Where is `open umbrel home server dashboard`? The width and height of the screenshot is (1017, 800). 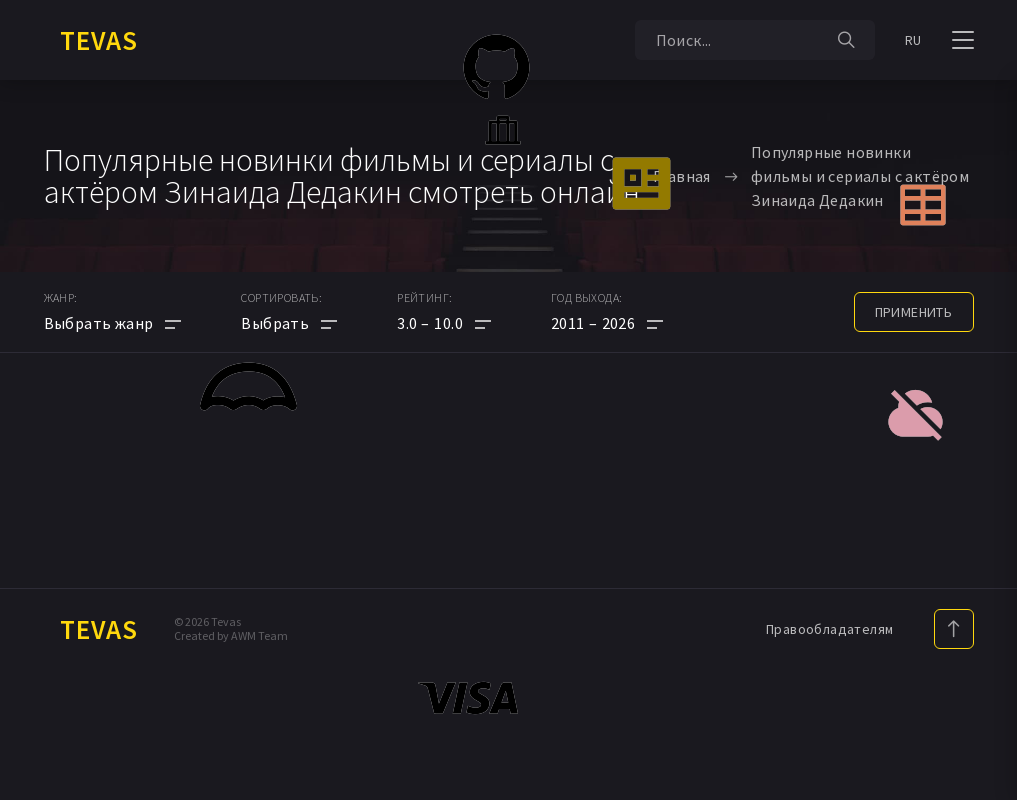
open umbrel home server dashboard is located at coordinates (248, 386).